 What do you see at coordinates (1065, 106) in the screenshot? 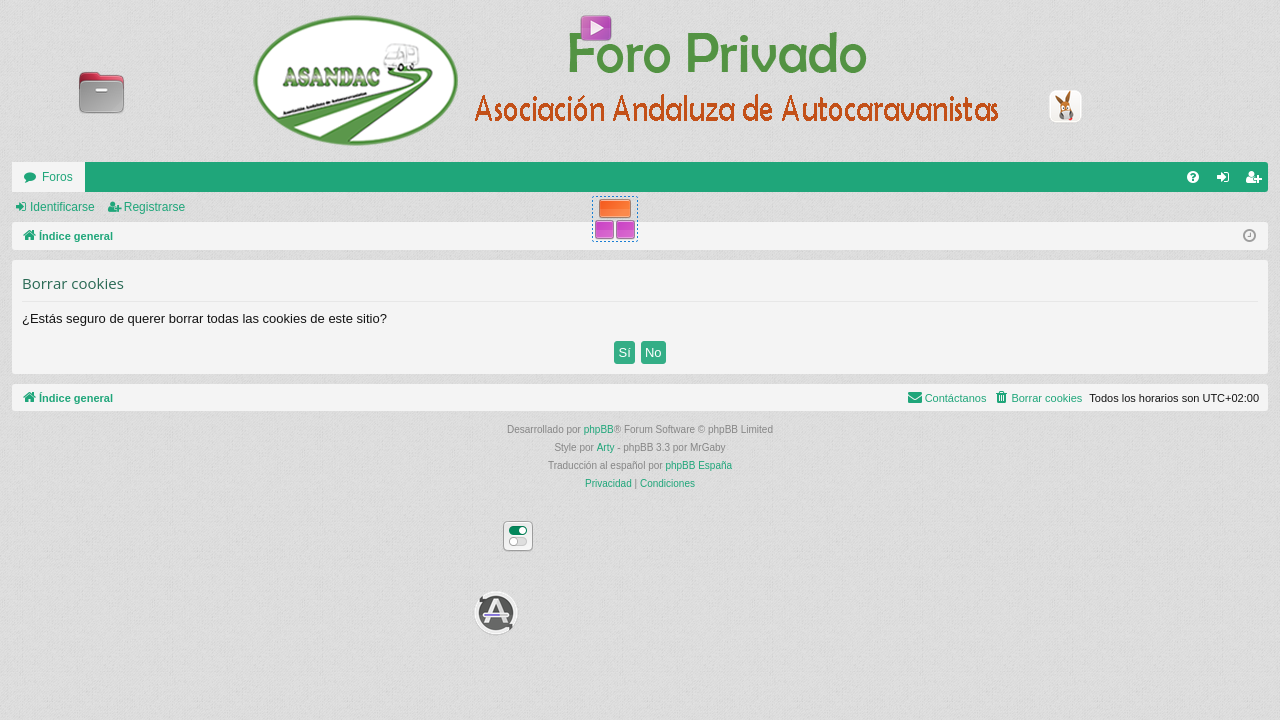
I see `launch amule file sharing application` at bounding box center [1065, 106].